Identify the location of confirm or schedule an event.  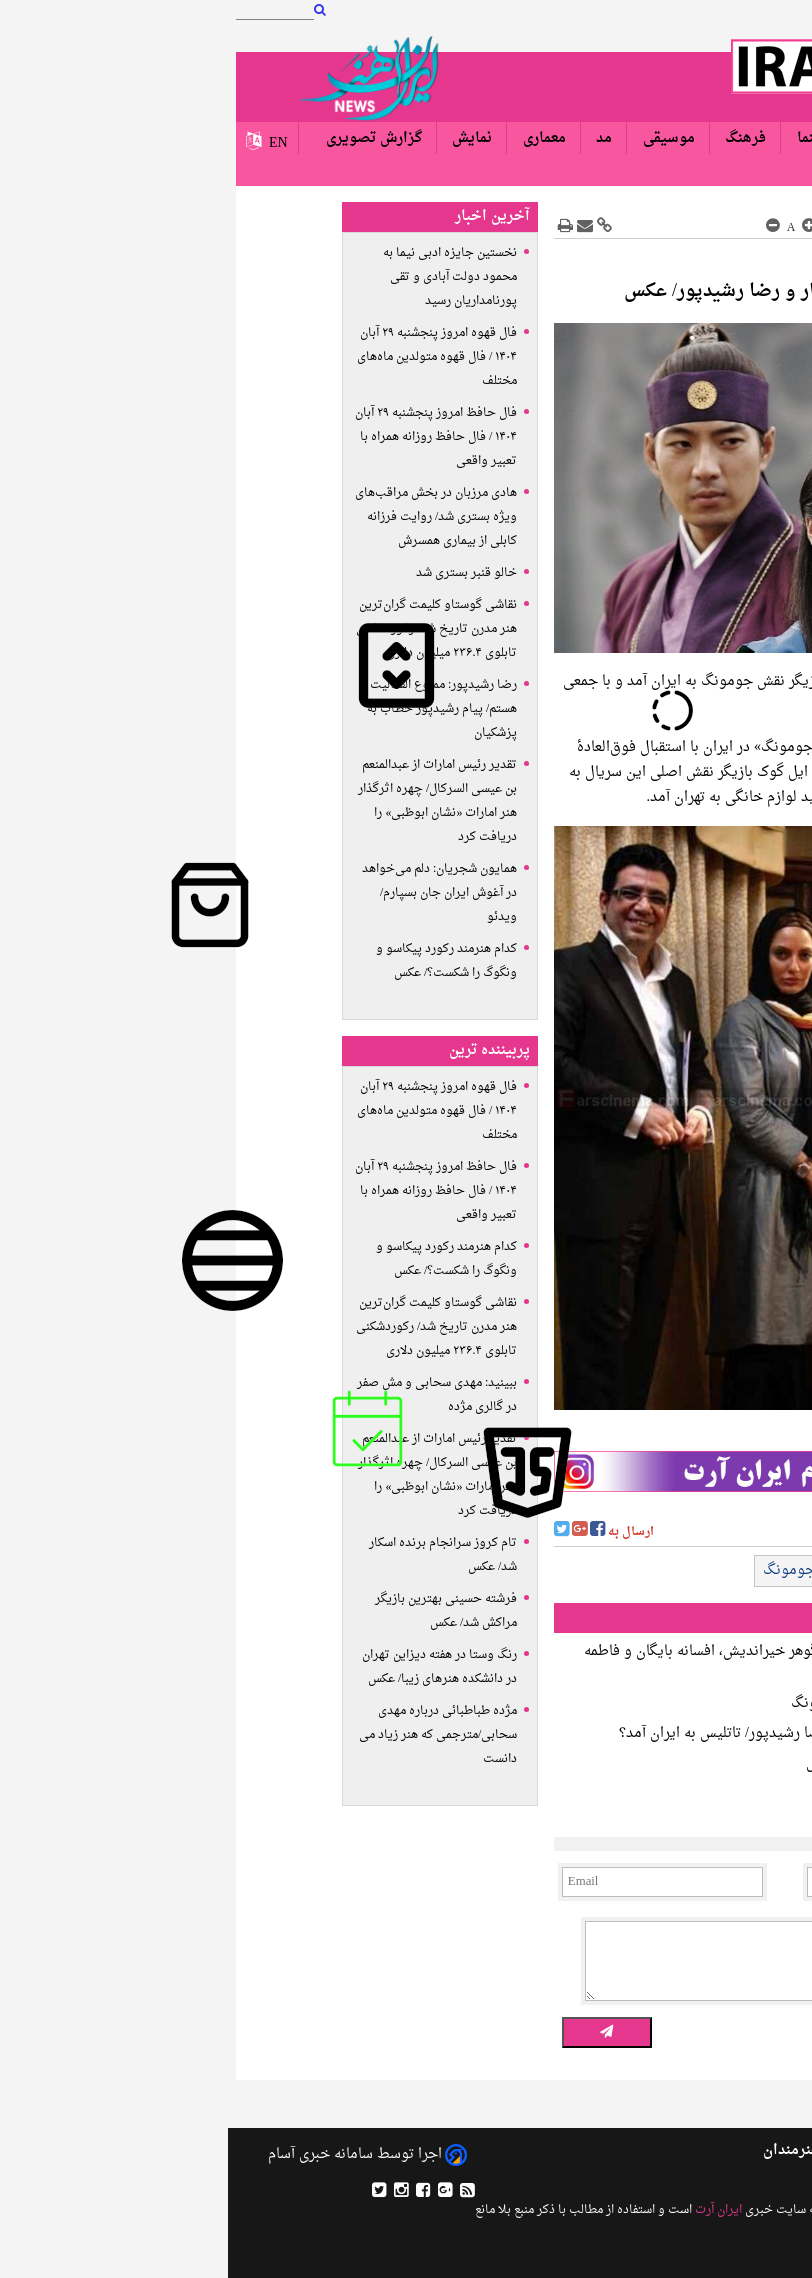
(367, 1431).